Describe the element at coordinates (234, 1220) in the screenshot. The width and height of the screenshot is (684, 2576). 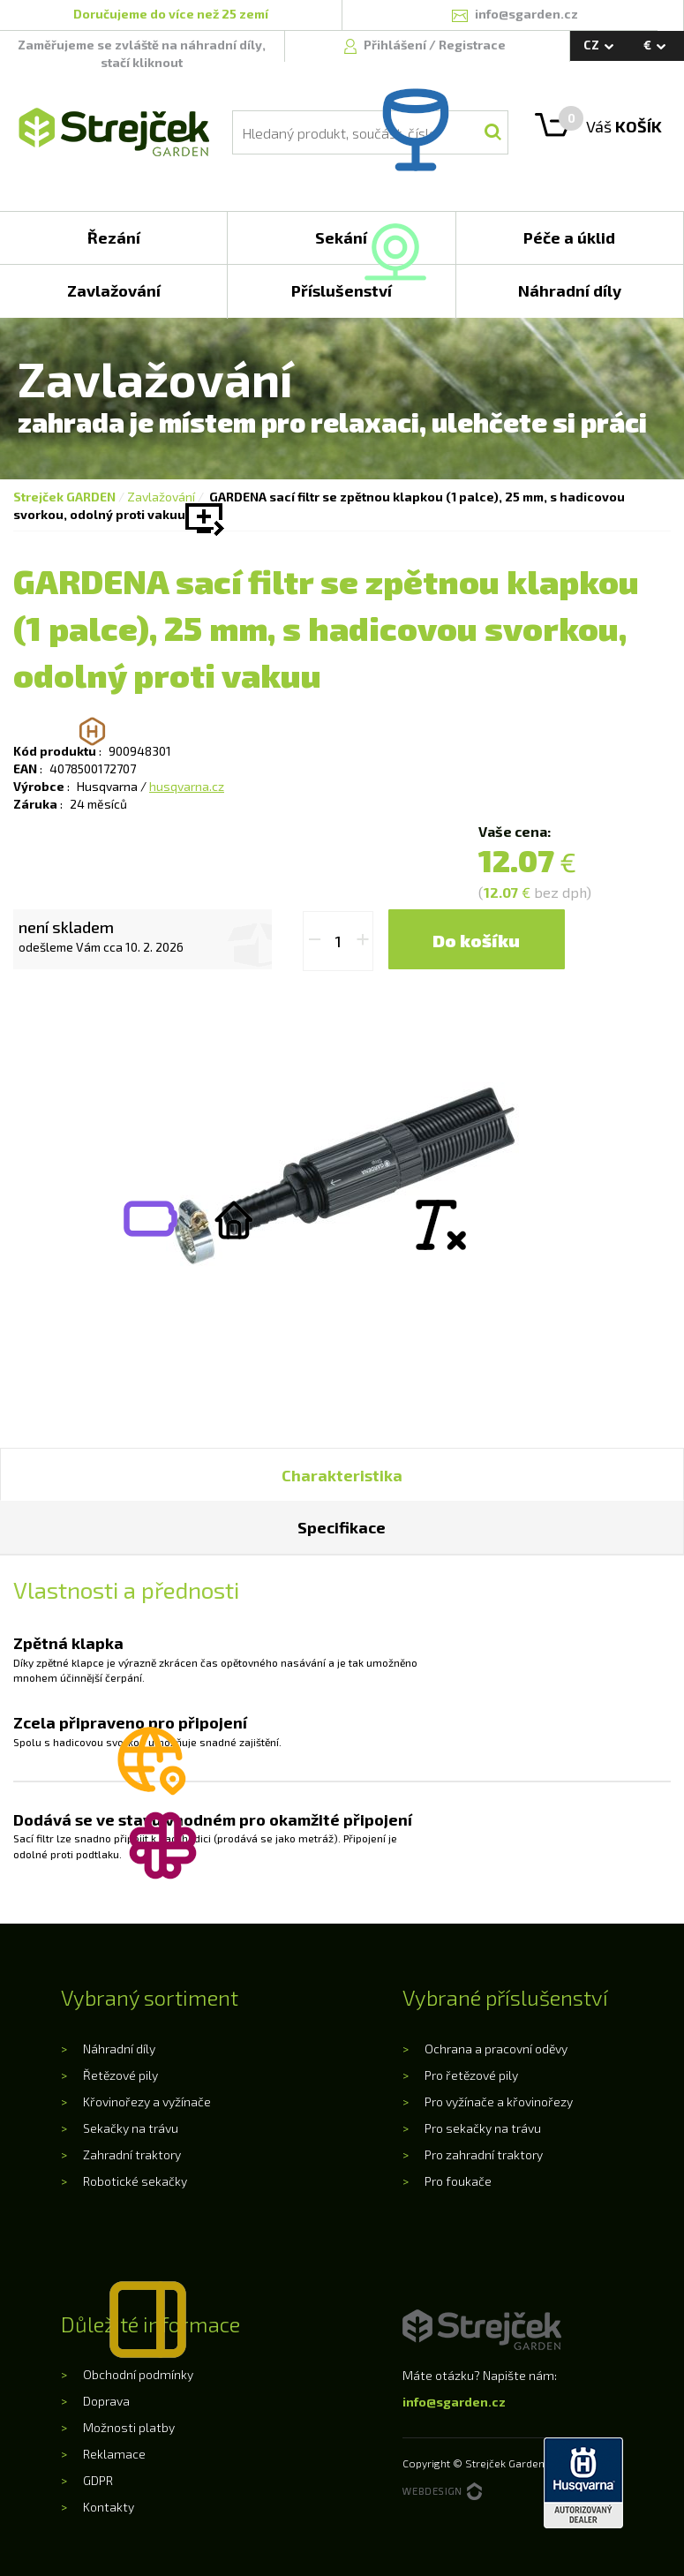
I see `navigate to the home screen` at that location.